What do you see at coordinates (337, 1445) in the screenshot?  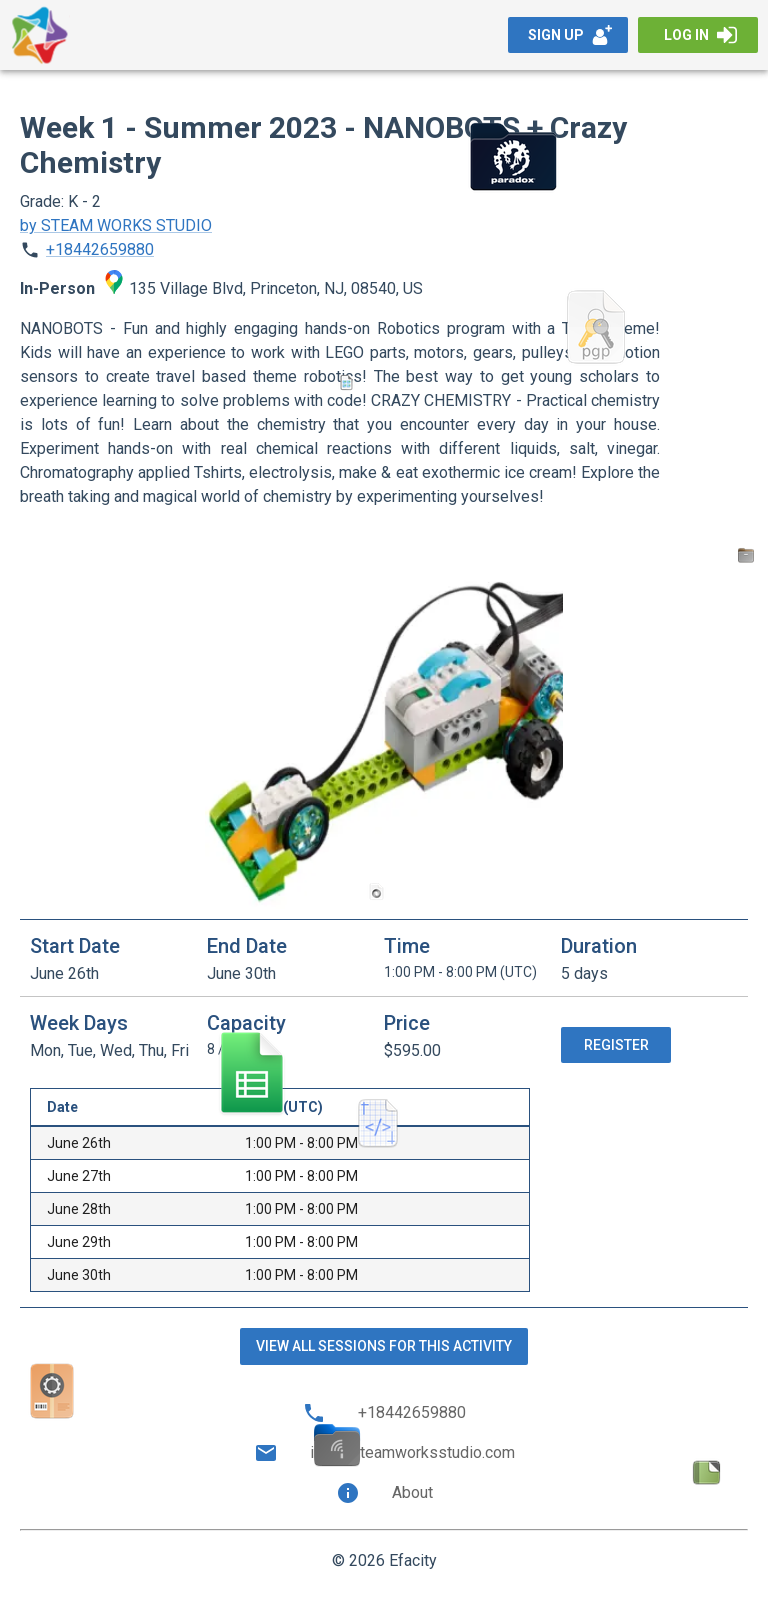 I see `open insync cloud sync folder` at bounding box center [337, 1445].